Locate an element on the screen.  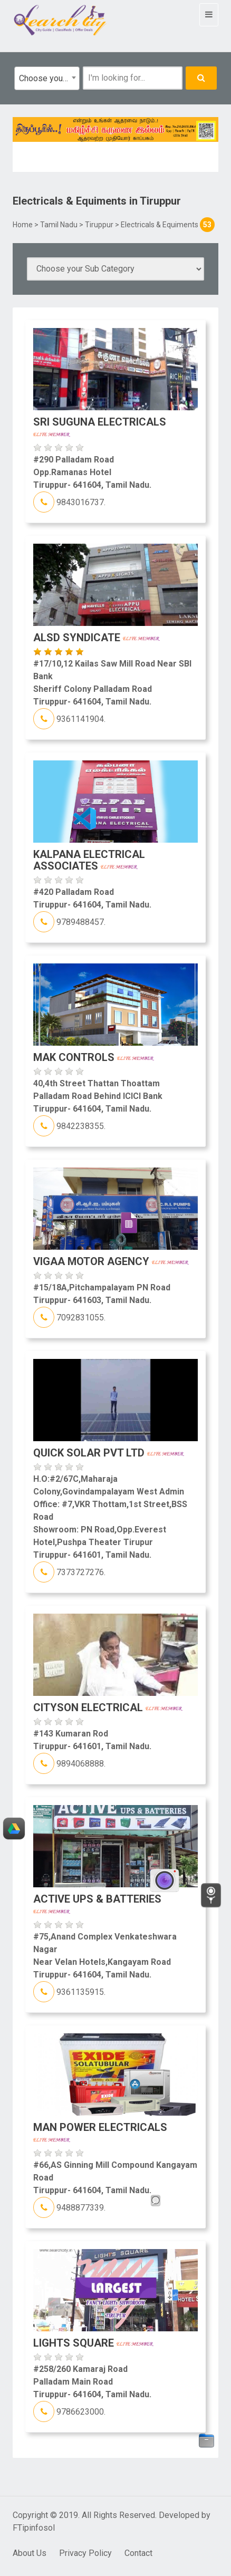
open the gnome characters app is located at coordinates (172, 2295).